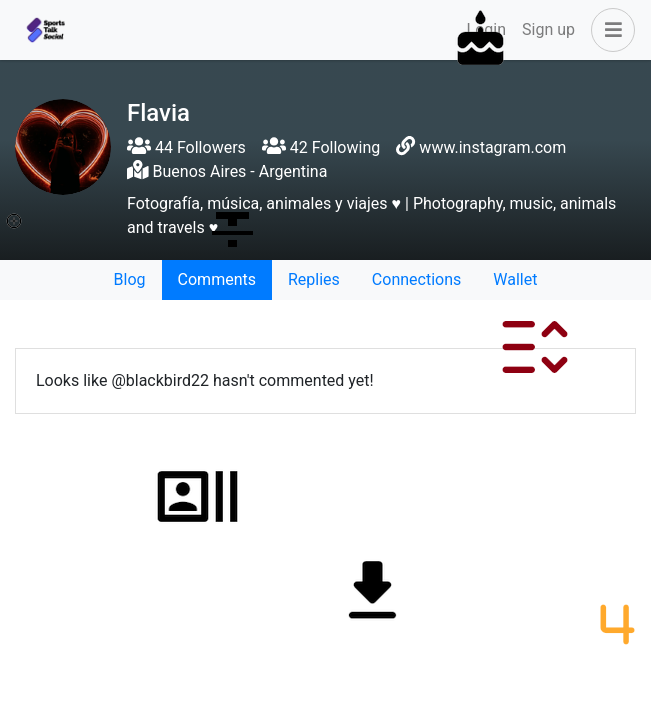  Describe the element at coordinates (535, 347) in the screenshot. I see `sort list items ascending or descending` at that location.